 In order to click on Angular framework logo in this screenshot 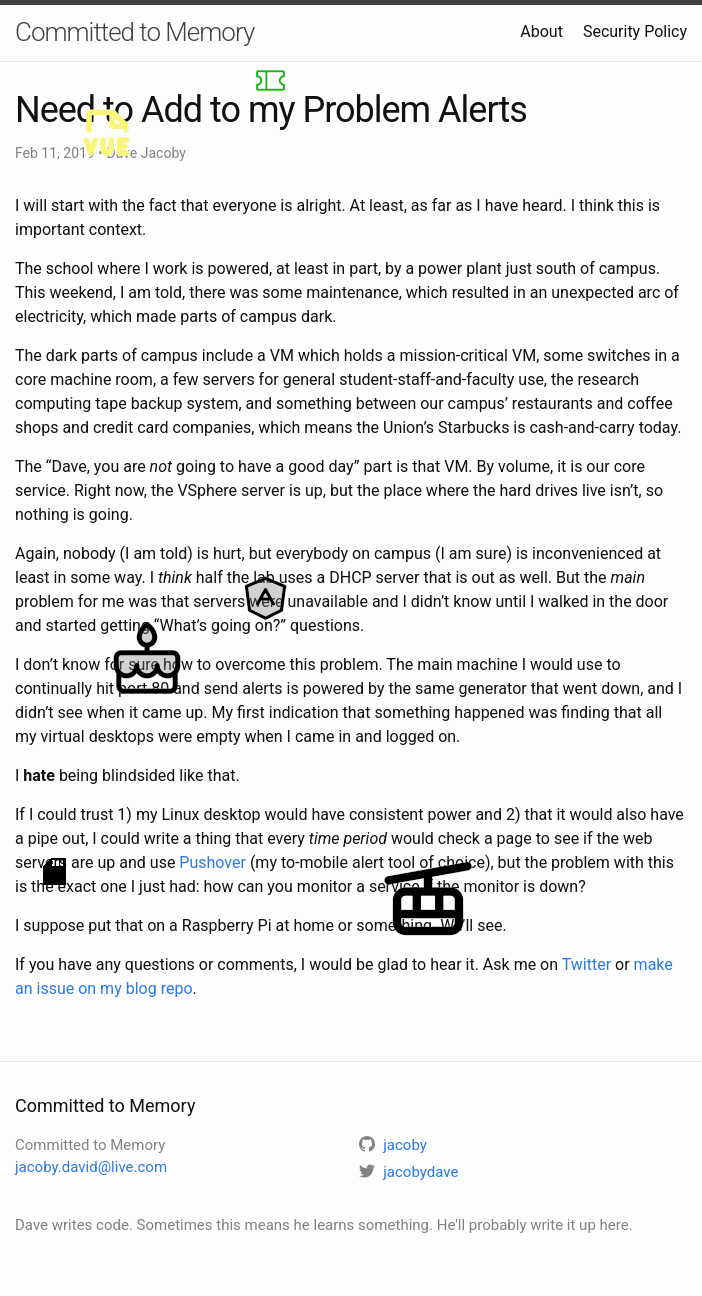, I will do `click(265, 597)`.